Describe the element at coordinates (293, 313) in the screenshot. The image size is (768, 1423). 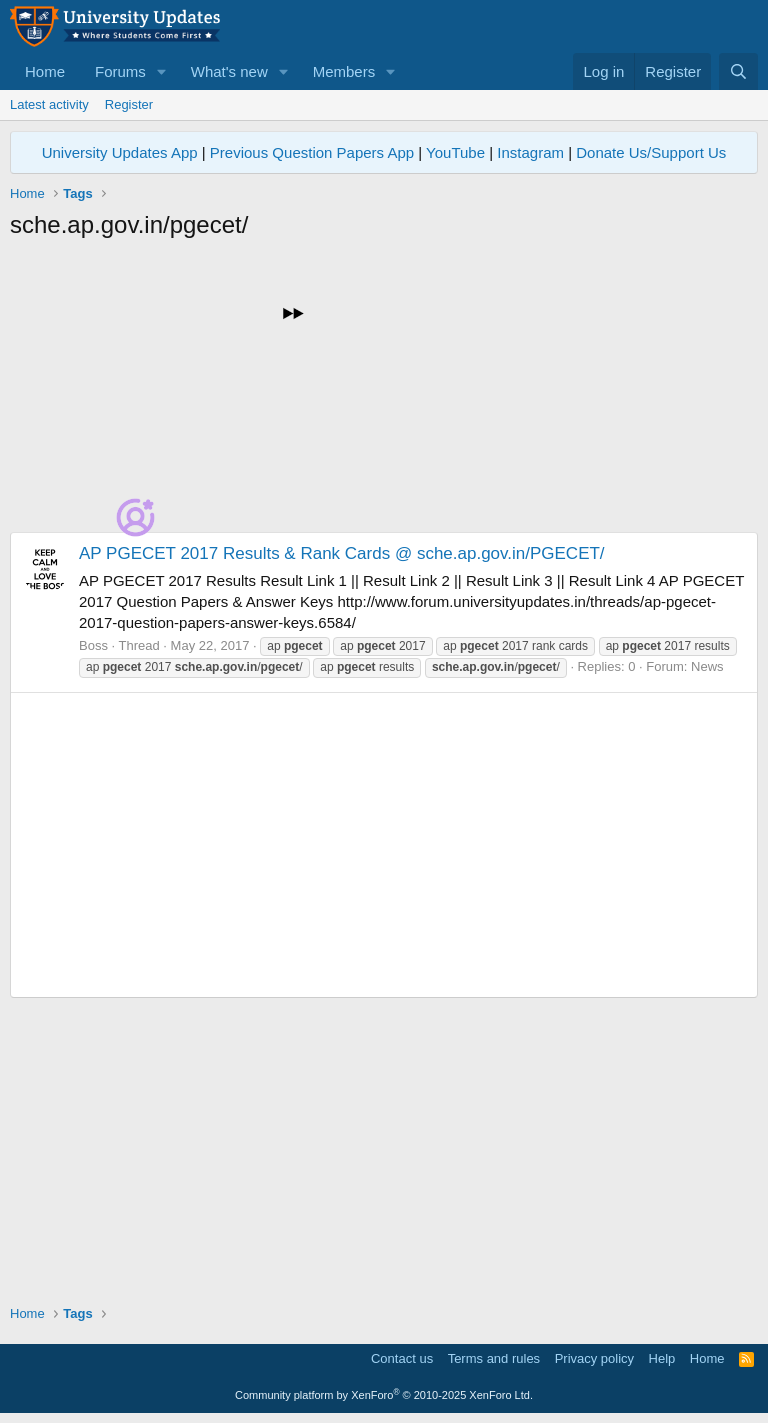
I see `skip to next track or media` at that location.